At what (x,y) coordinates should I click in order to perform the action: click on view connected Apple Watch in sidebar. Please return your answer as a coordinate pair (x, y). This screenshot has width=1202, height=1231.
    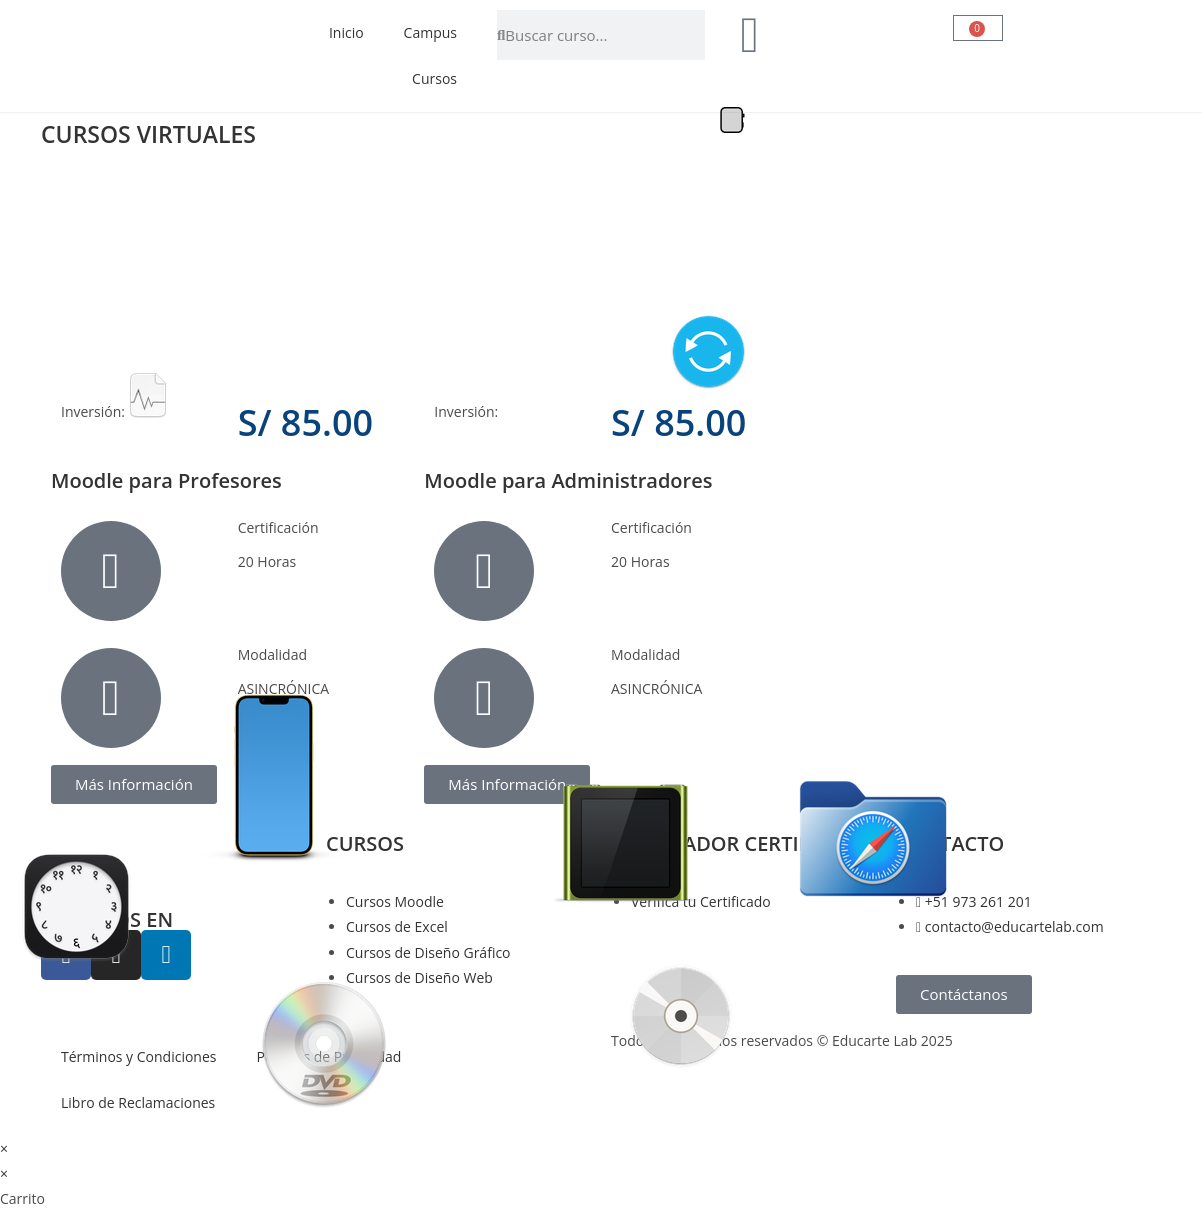
    Looking at the image, I should click on (732, 120).